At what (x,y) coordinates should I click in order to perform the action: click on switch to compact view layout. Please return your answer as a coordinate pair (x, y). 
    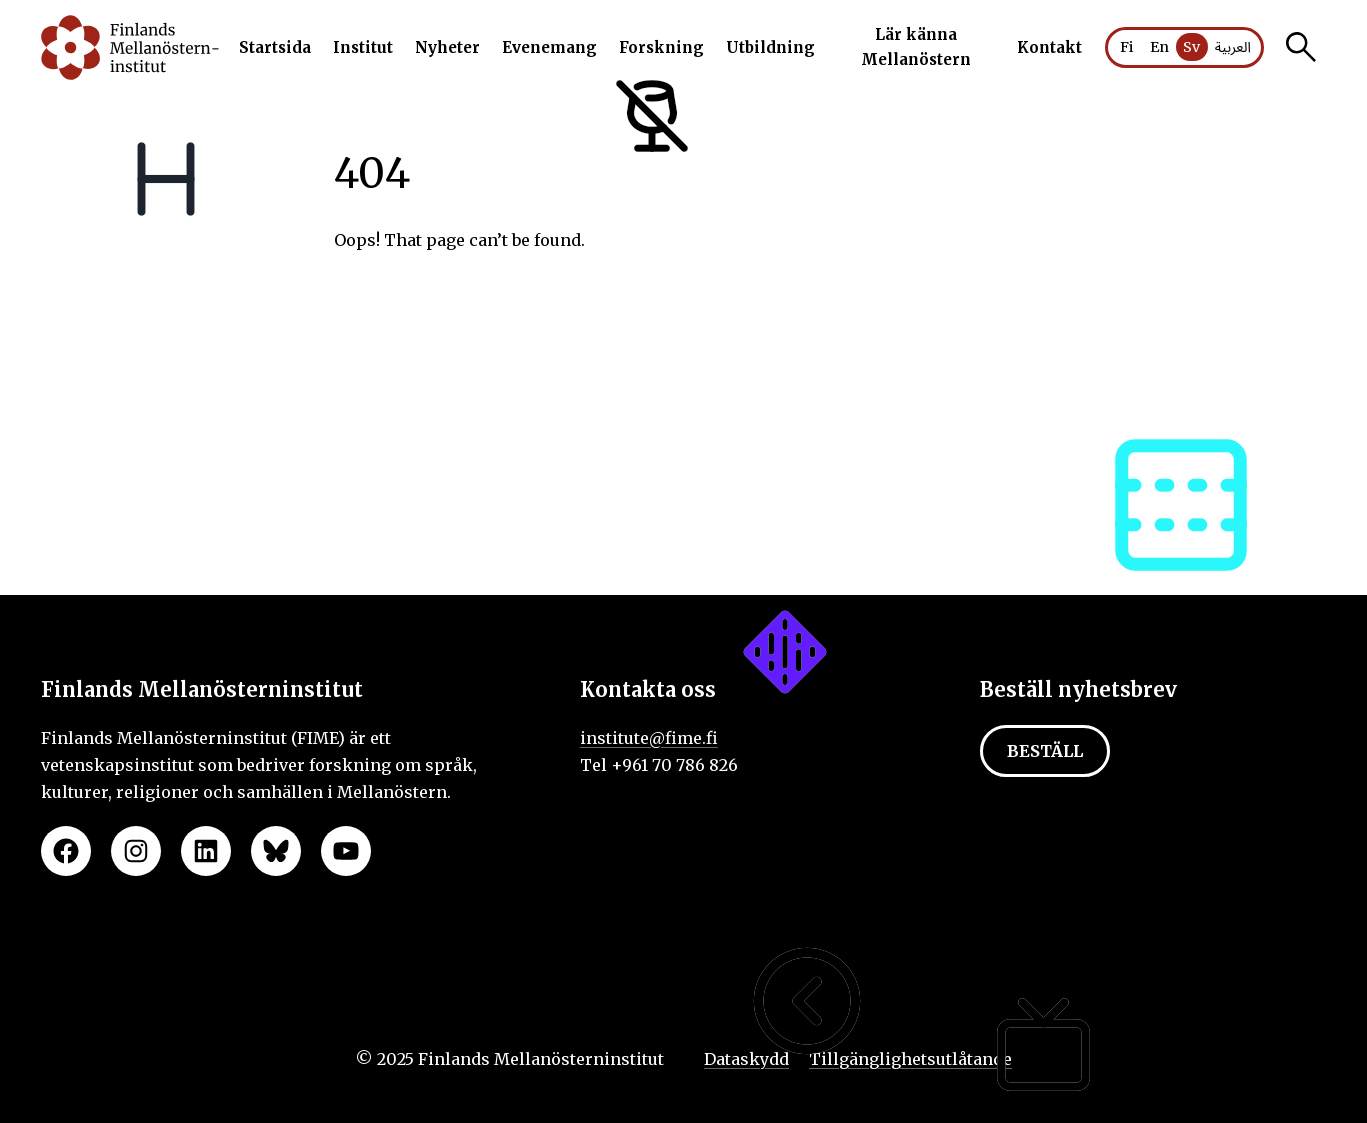
    Looking at the image, I should click on (468, 1010).